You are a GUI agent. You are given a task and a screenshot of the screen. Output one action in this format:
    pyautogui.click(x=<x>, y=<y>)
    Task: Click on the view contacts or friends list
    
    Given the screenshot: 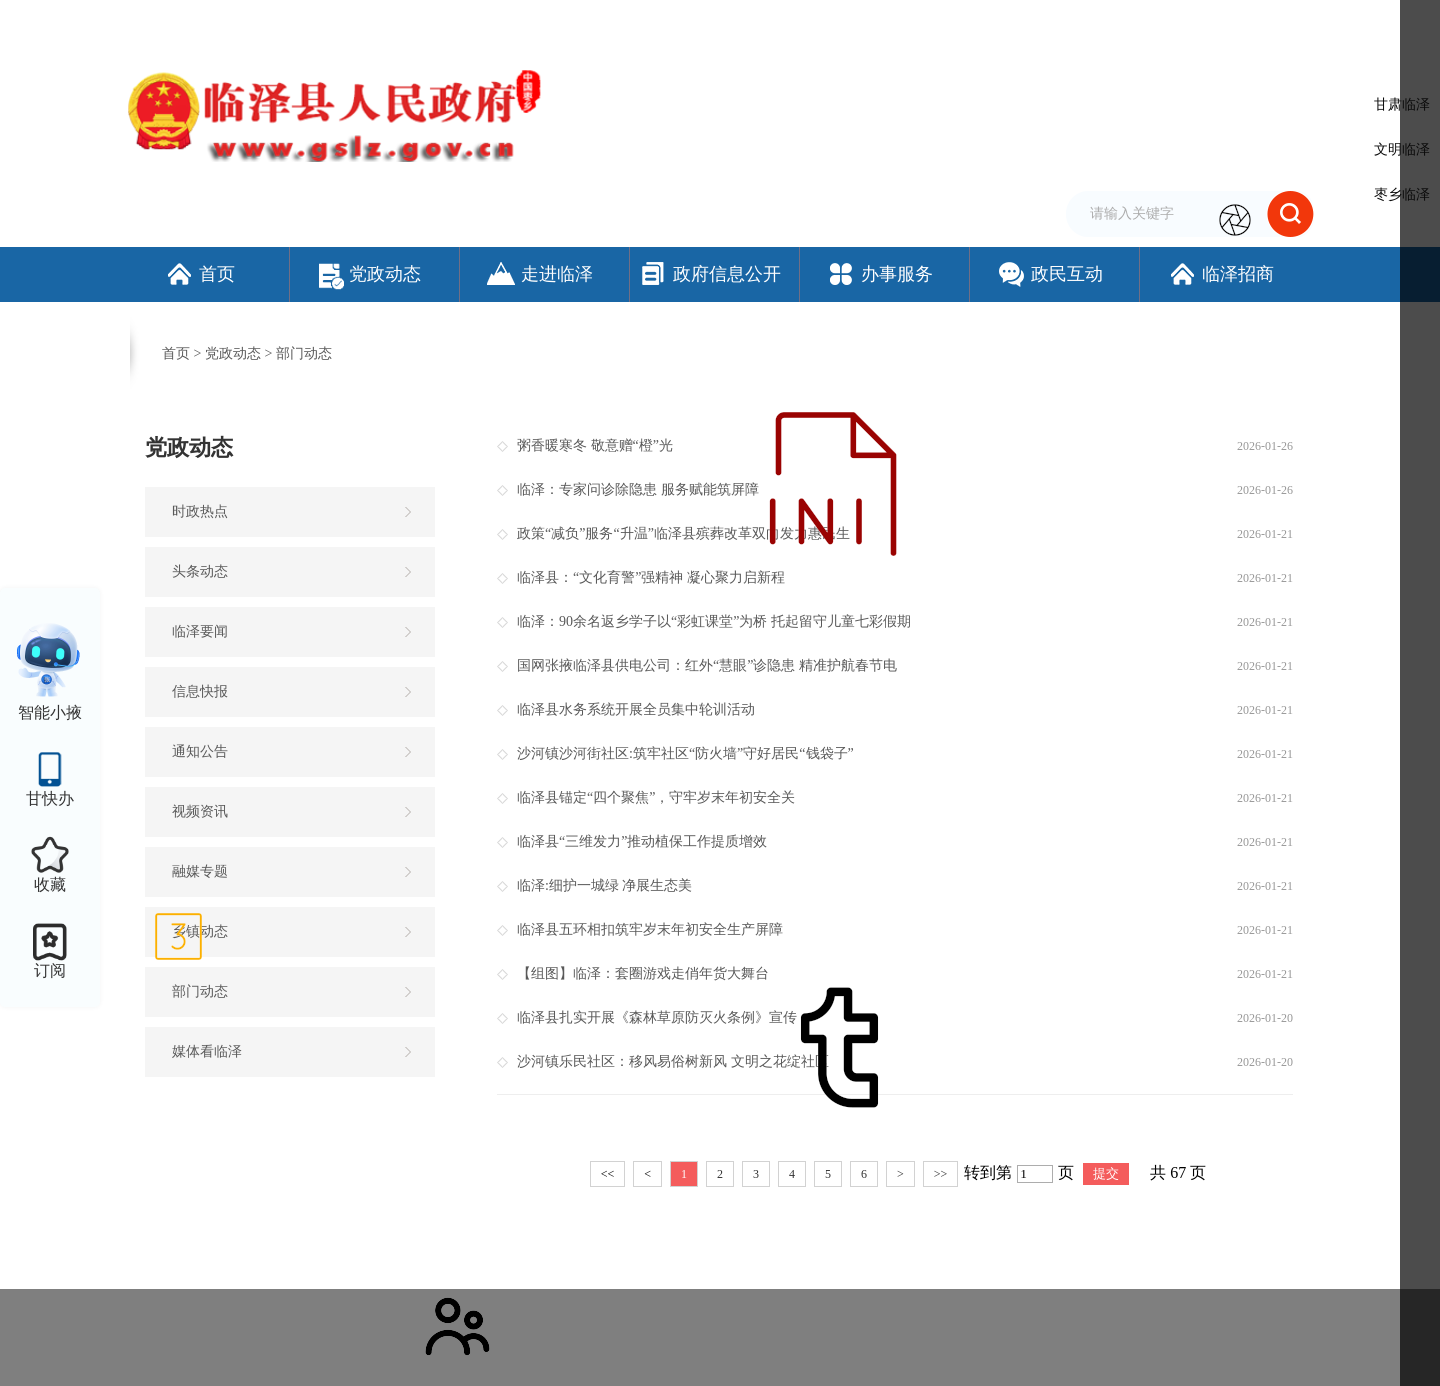 What is the action you would take?
    pyautogui.click(x=457, y=1326)
    